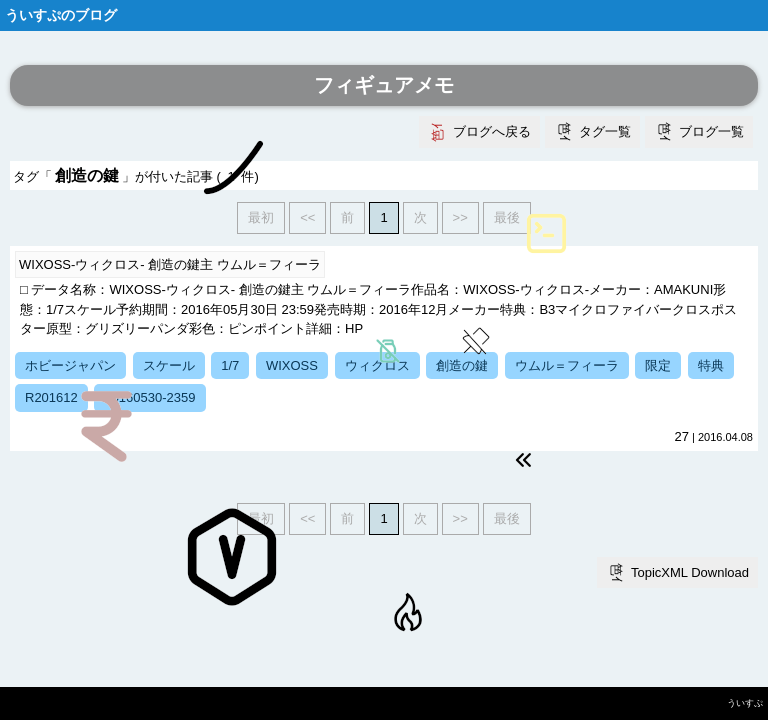  What do you see at coordinates (524, 460) in the screenshot?
I see `skip to previous item or beginning` at bounding box center [524, 460].